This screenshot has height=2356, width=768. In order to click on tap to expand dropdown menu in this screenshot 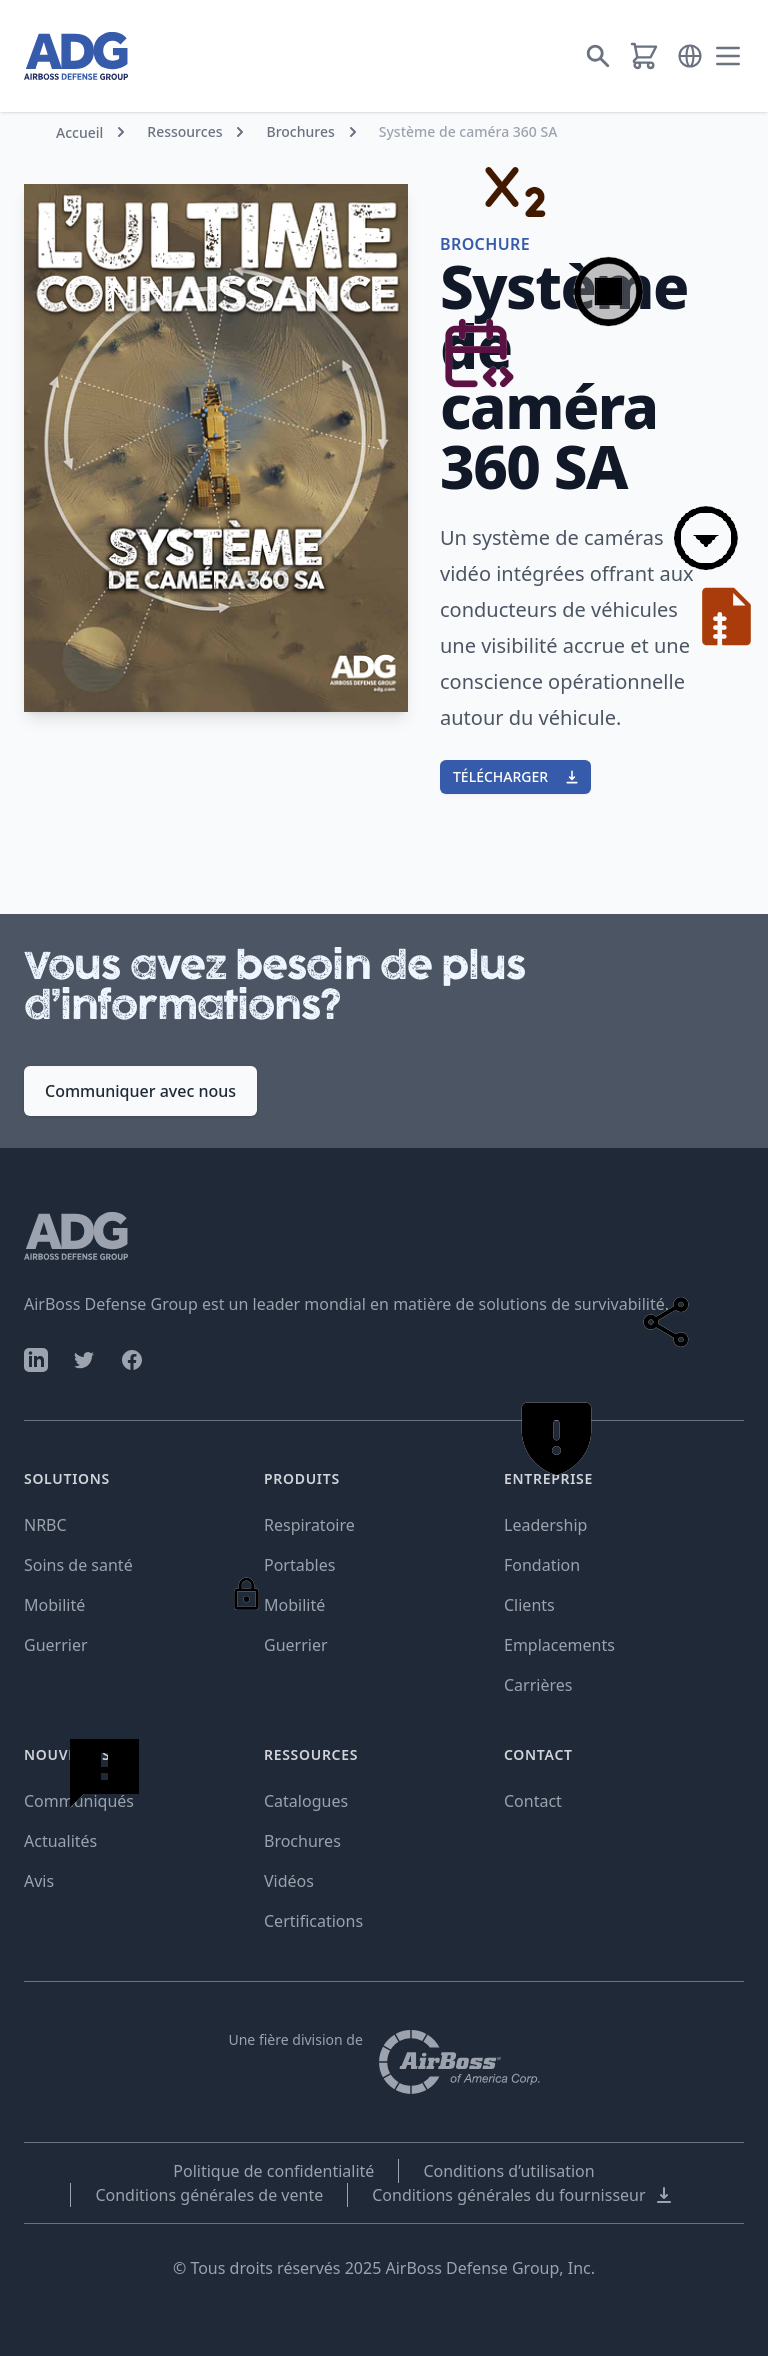, I will do `click(706, 538)`.